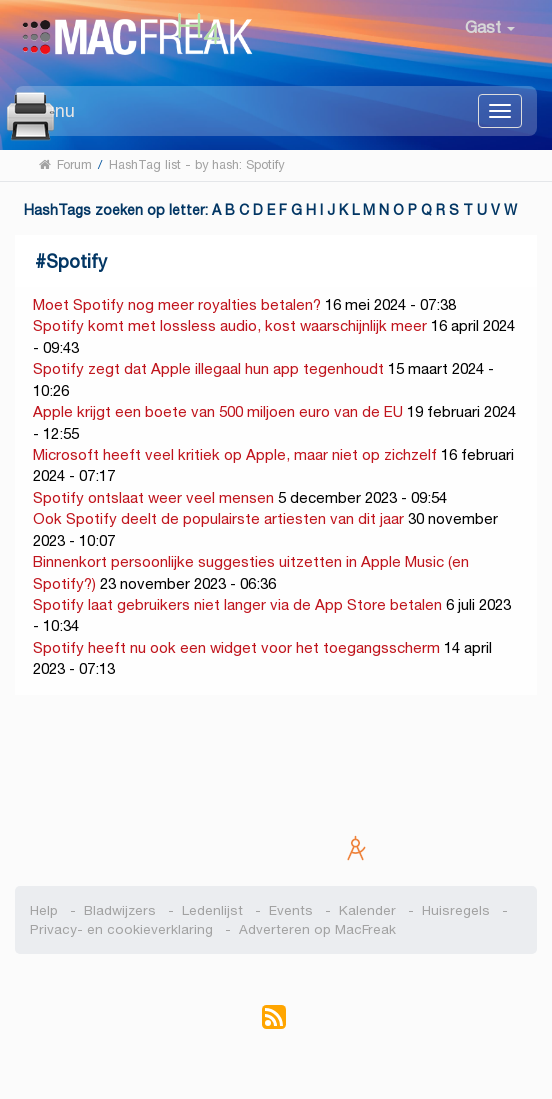 This screenshot has width=552, height=1099. What do you see at coordinates (196, 28) in the screenshot?
I see `format text as heading level 4` at bounding box center [196, 28].